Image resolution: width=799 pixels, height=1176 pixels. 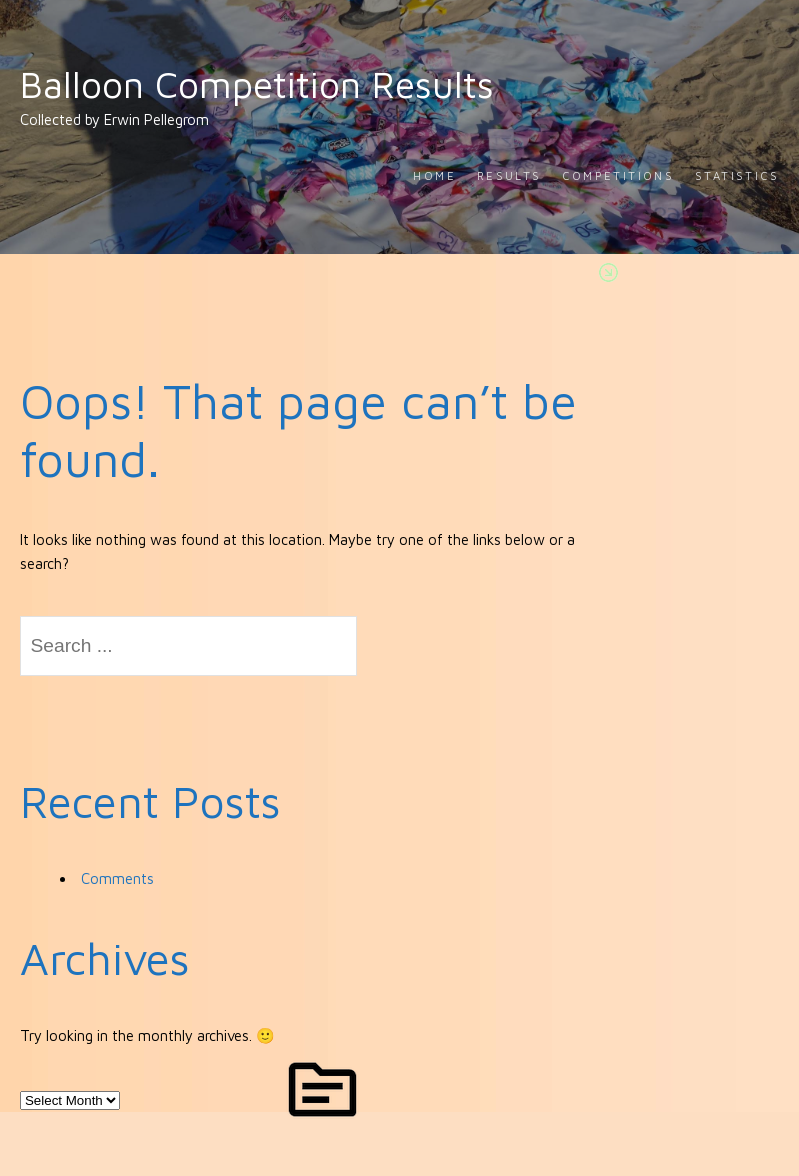 What do you see at coordinates (322, 1089) in the screenshot?
I see `access topic folders or categories` at bounding box center [322, 1089].